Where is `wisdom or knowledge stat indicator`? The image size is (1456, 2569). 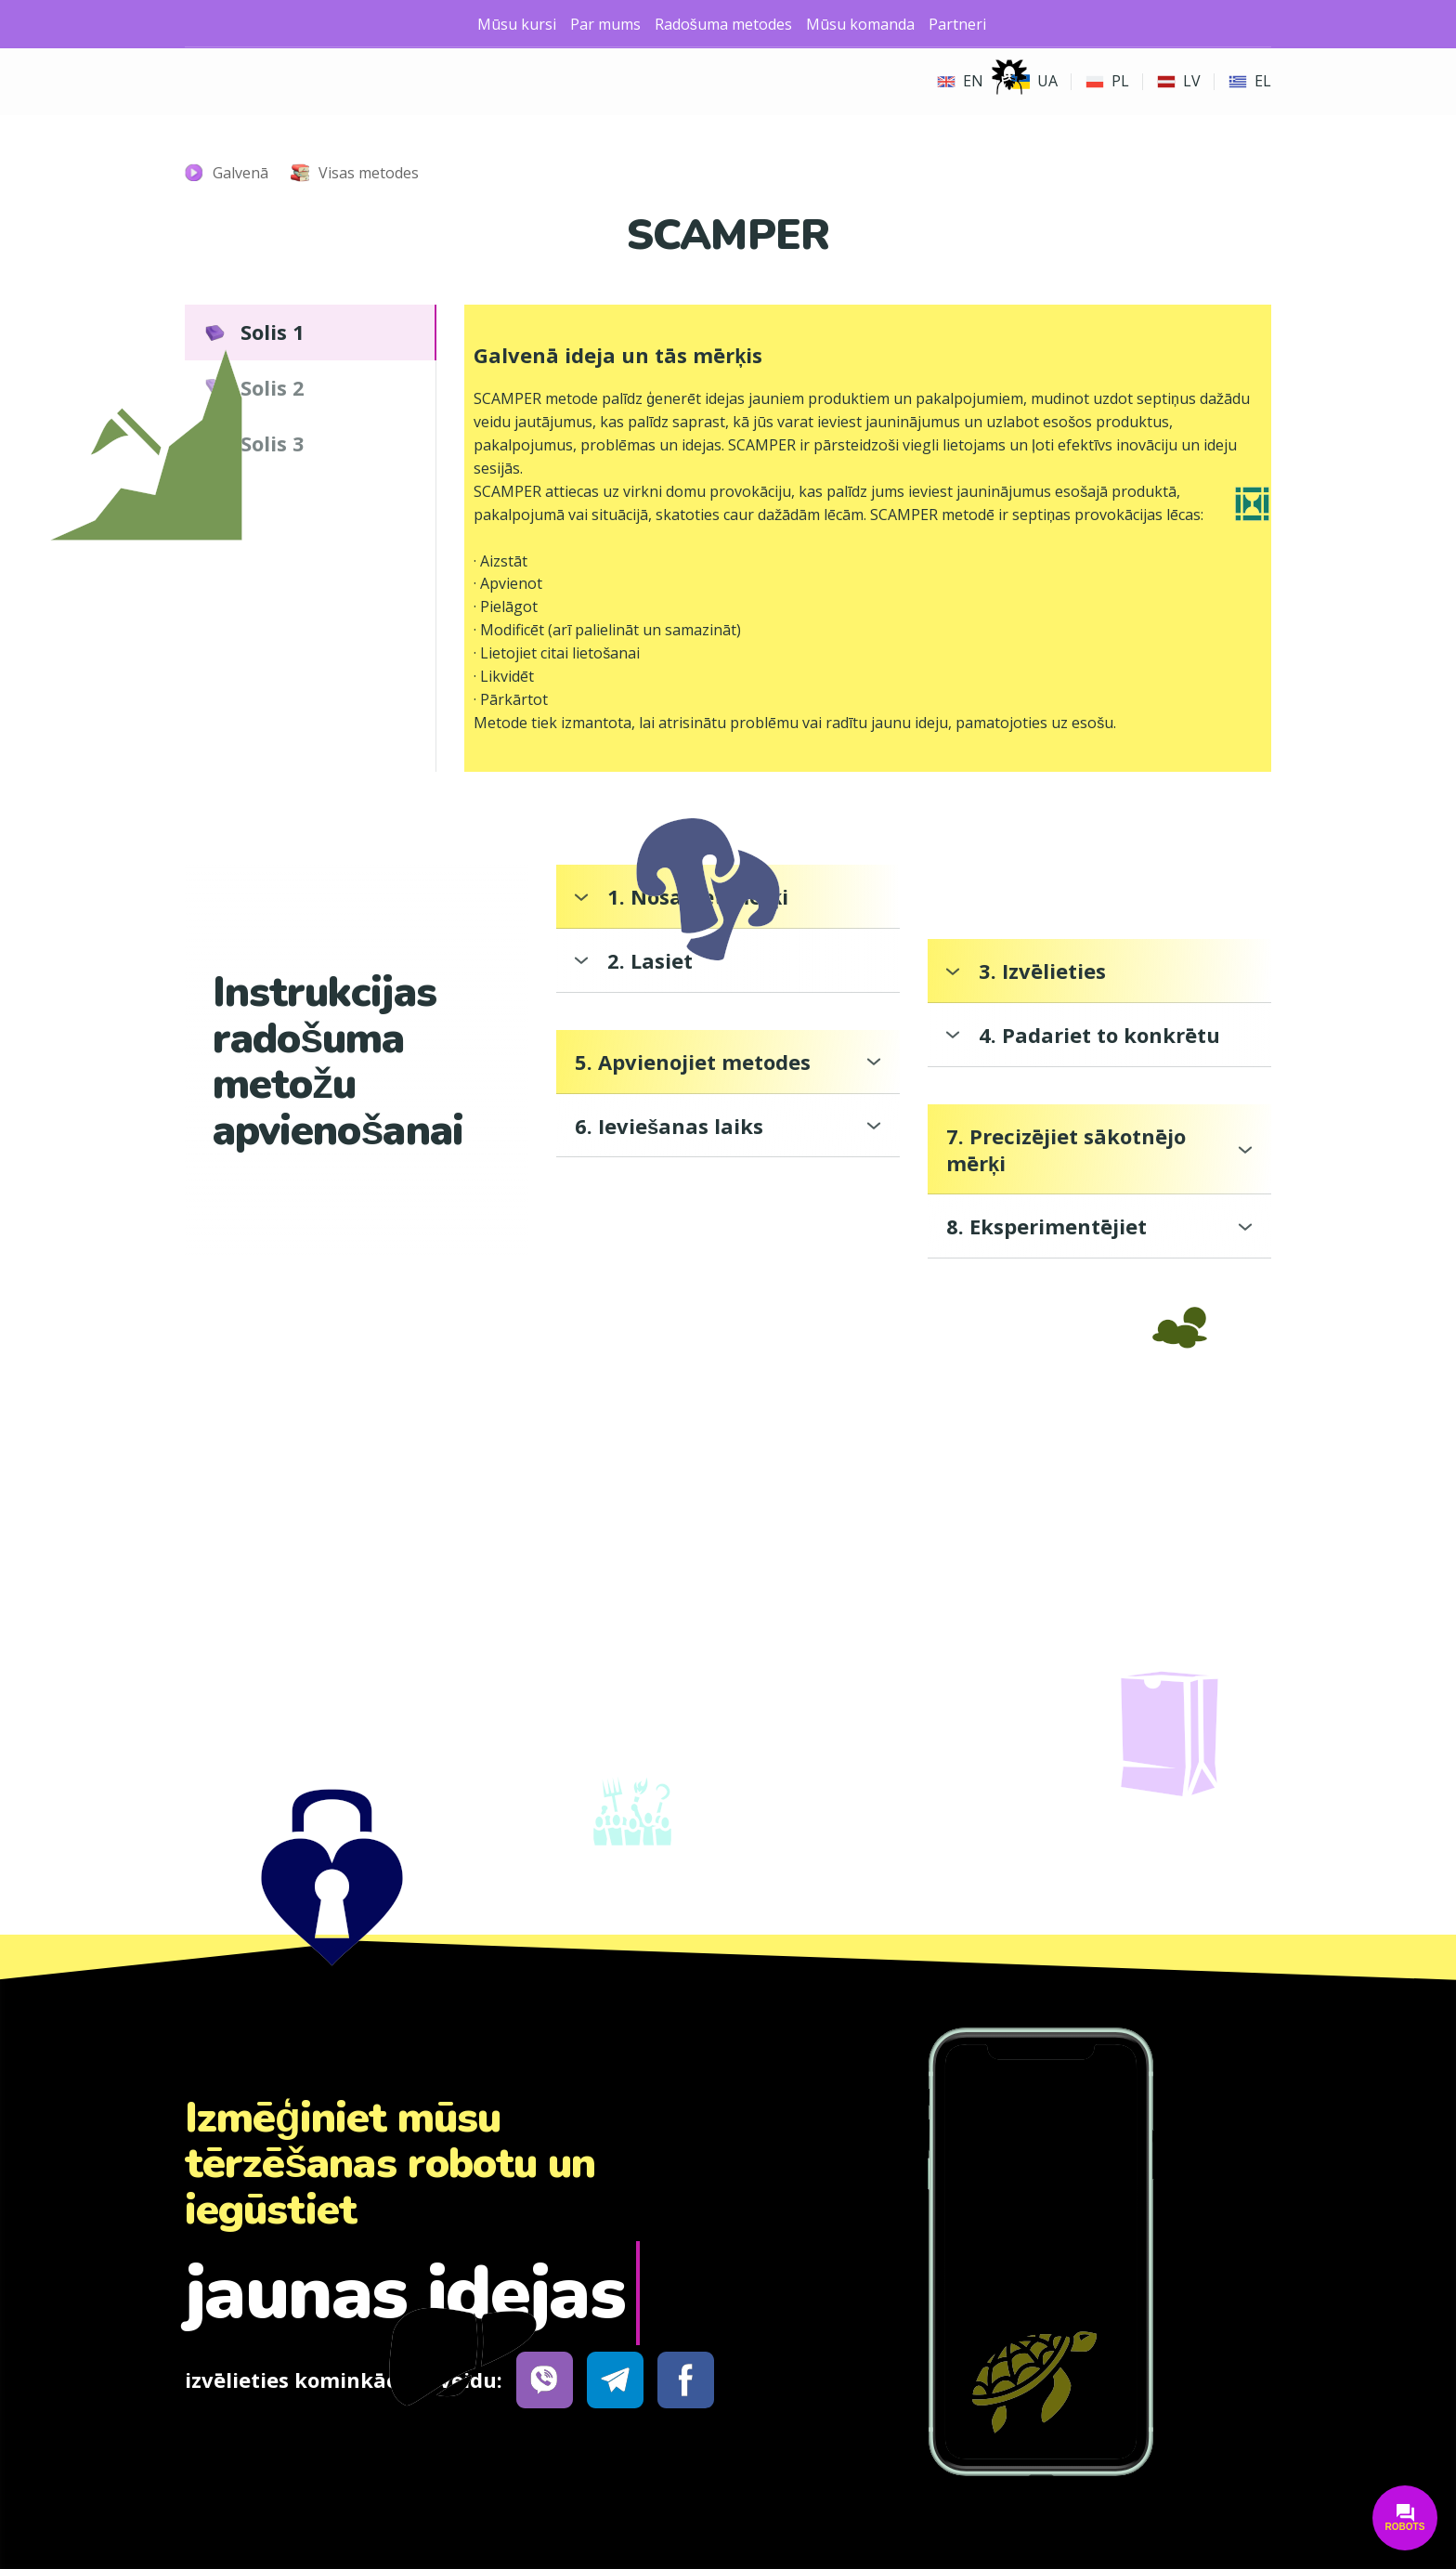
wisdom or knowledge stat indicator is located at coordinates (1009, 77).